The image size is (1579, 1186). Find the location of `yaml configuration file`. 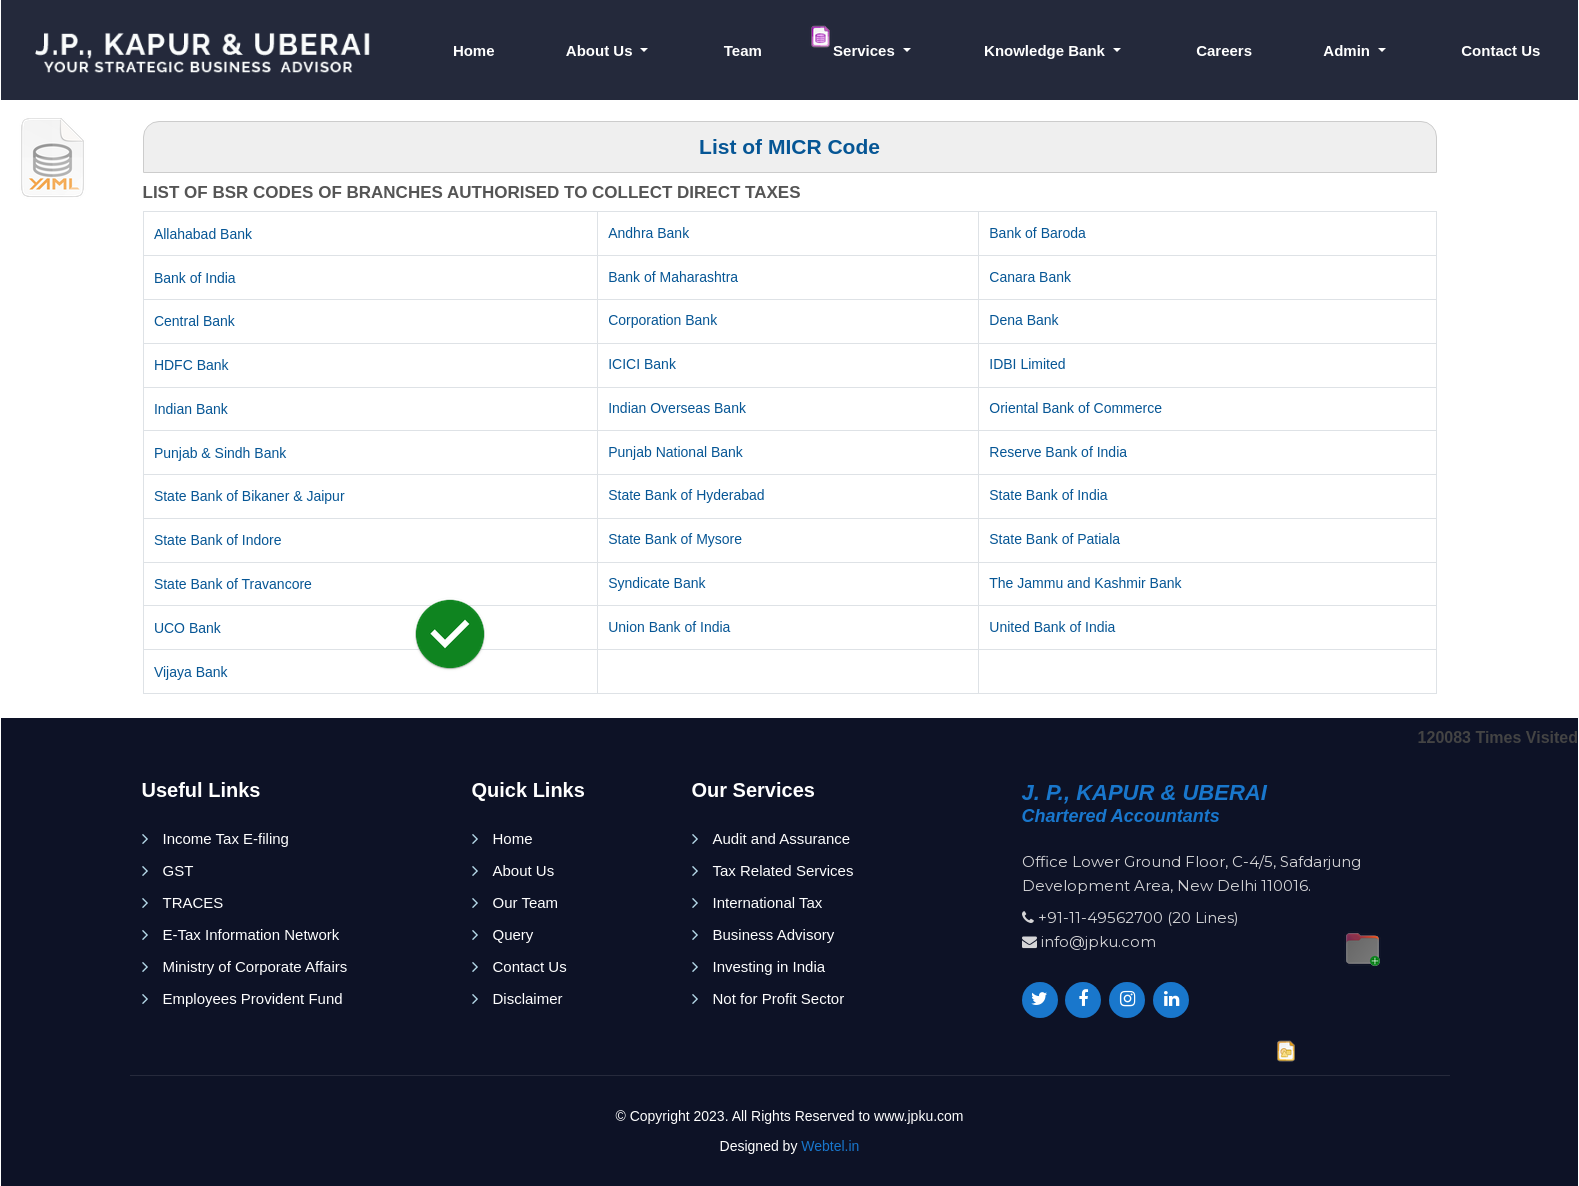

yaml configuration file is located at coordinates (52, 157).